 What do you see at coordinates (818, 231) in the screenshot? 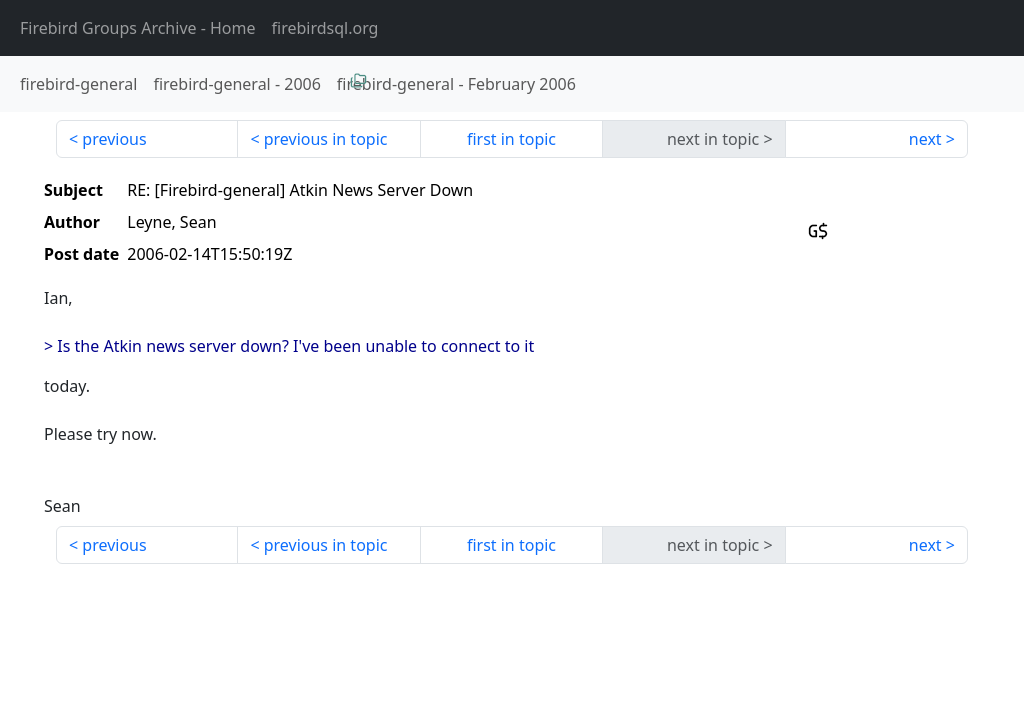
I see `guyanese dollar currency symbol` at bounding box center [818, 231].